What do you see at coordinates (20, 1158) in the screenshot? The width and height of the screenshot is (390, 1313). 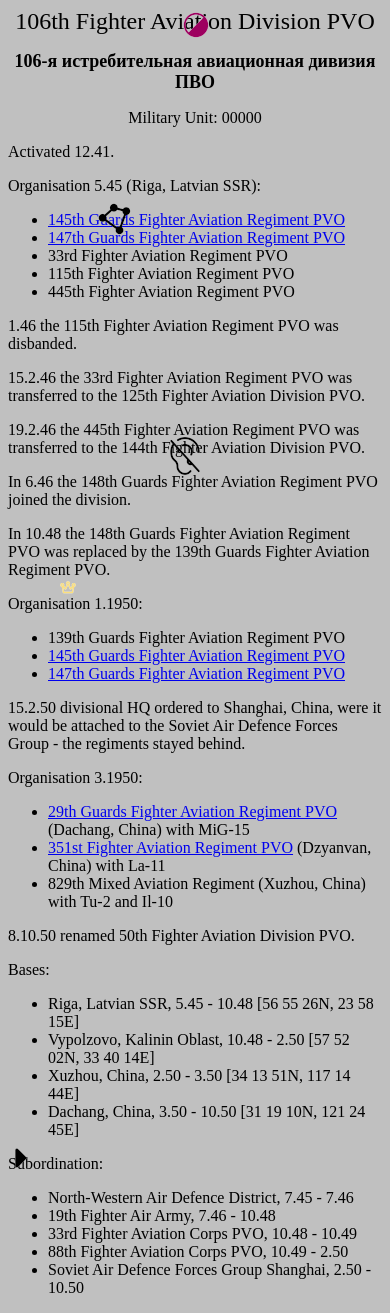 I see `play media or start video` at bounding box center [20, 1158].